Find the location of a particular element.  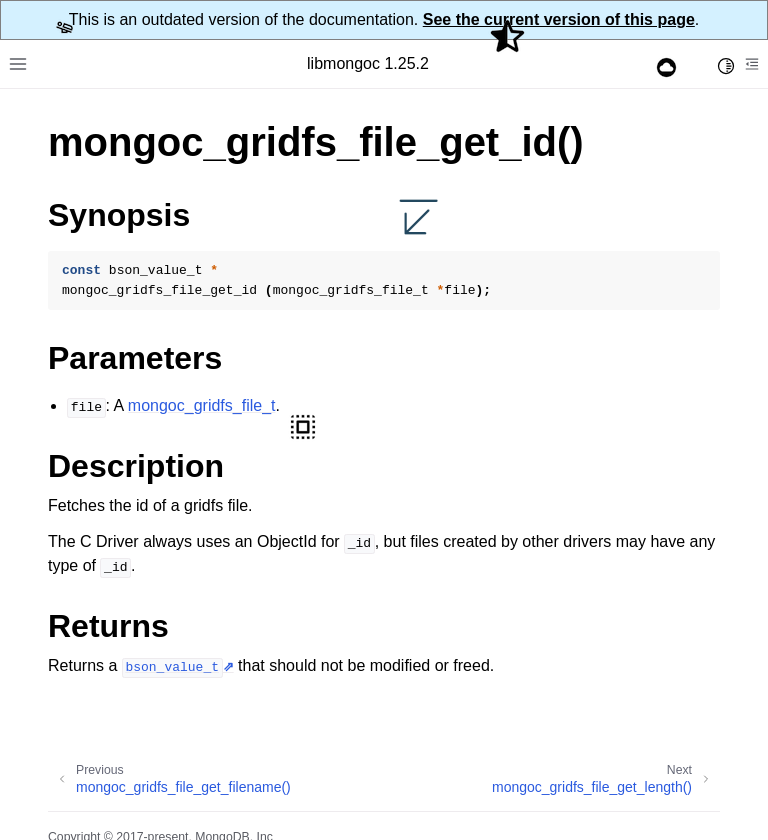

move item to bottom-left corner is located at coordinates (417, 217).